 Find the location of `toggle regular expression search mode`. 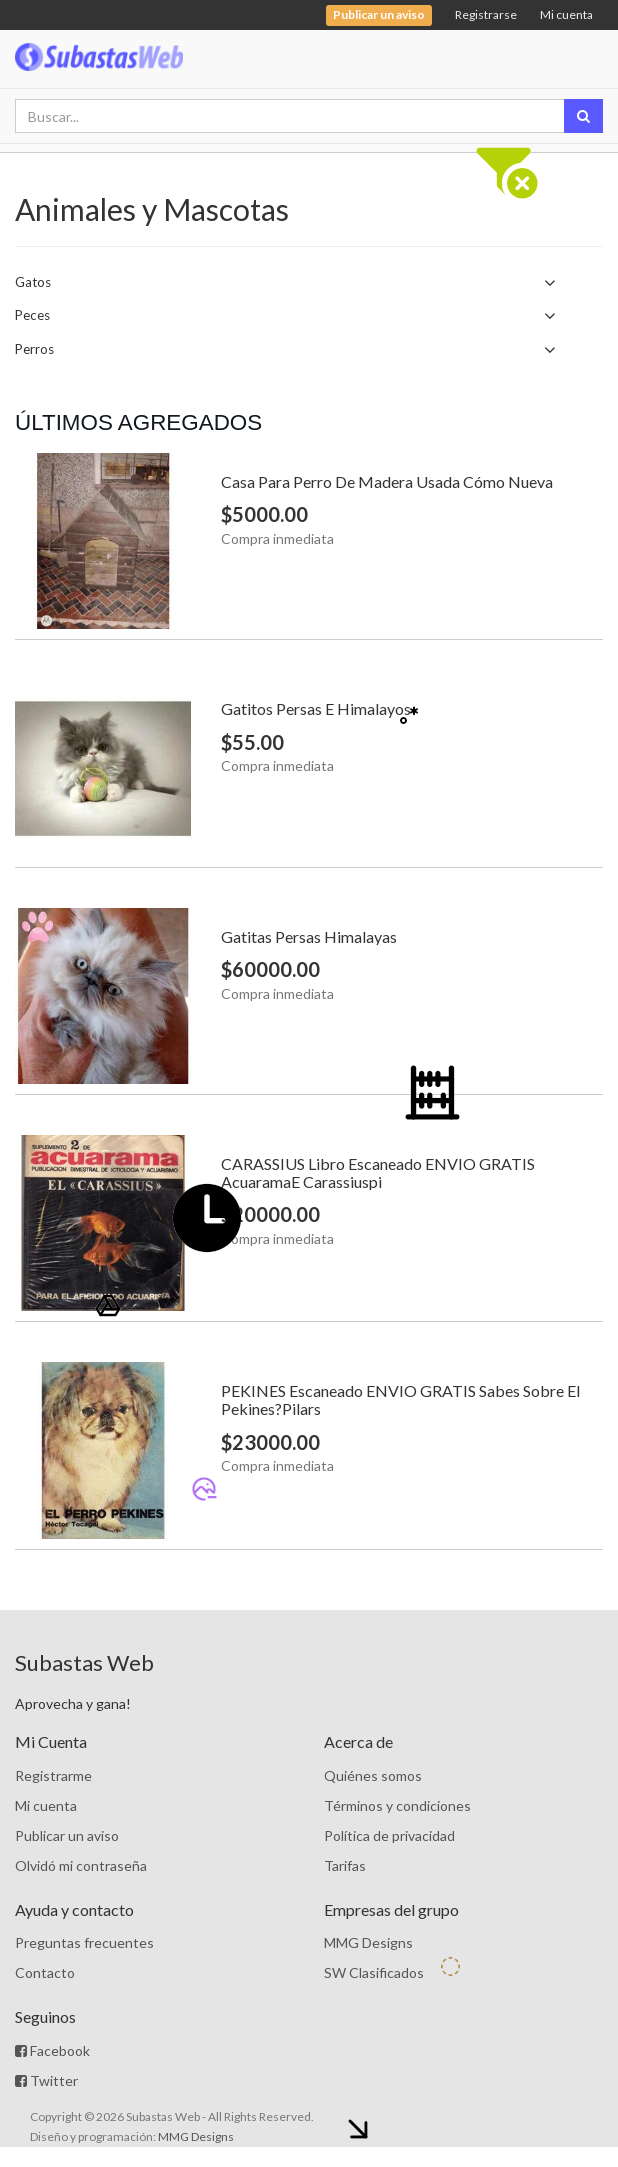

toggle regular expression search mode is located at coordinates (409, 715).